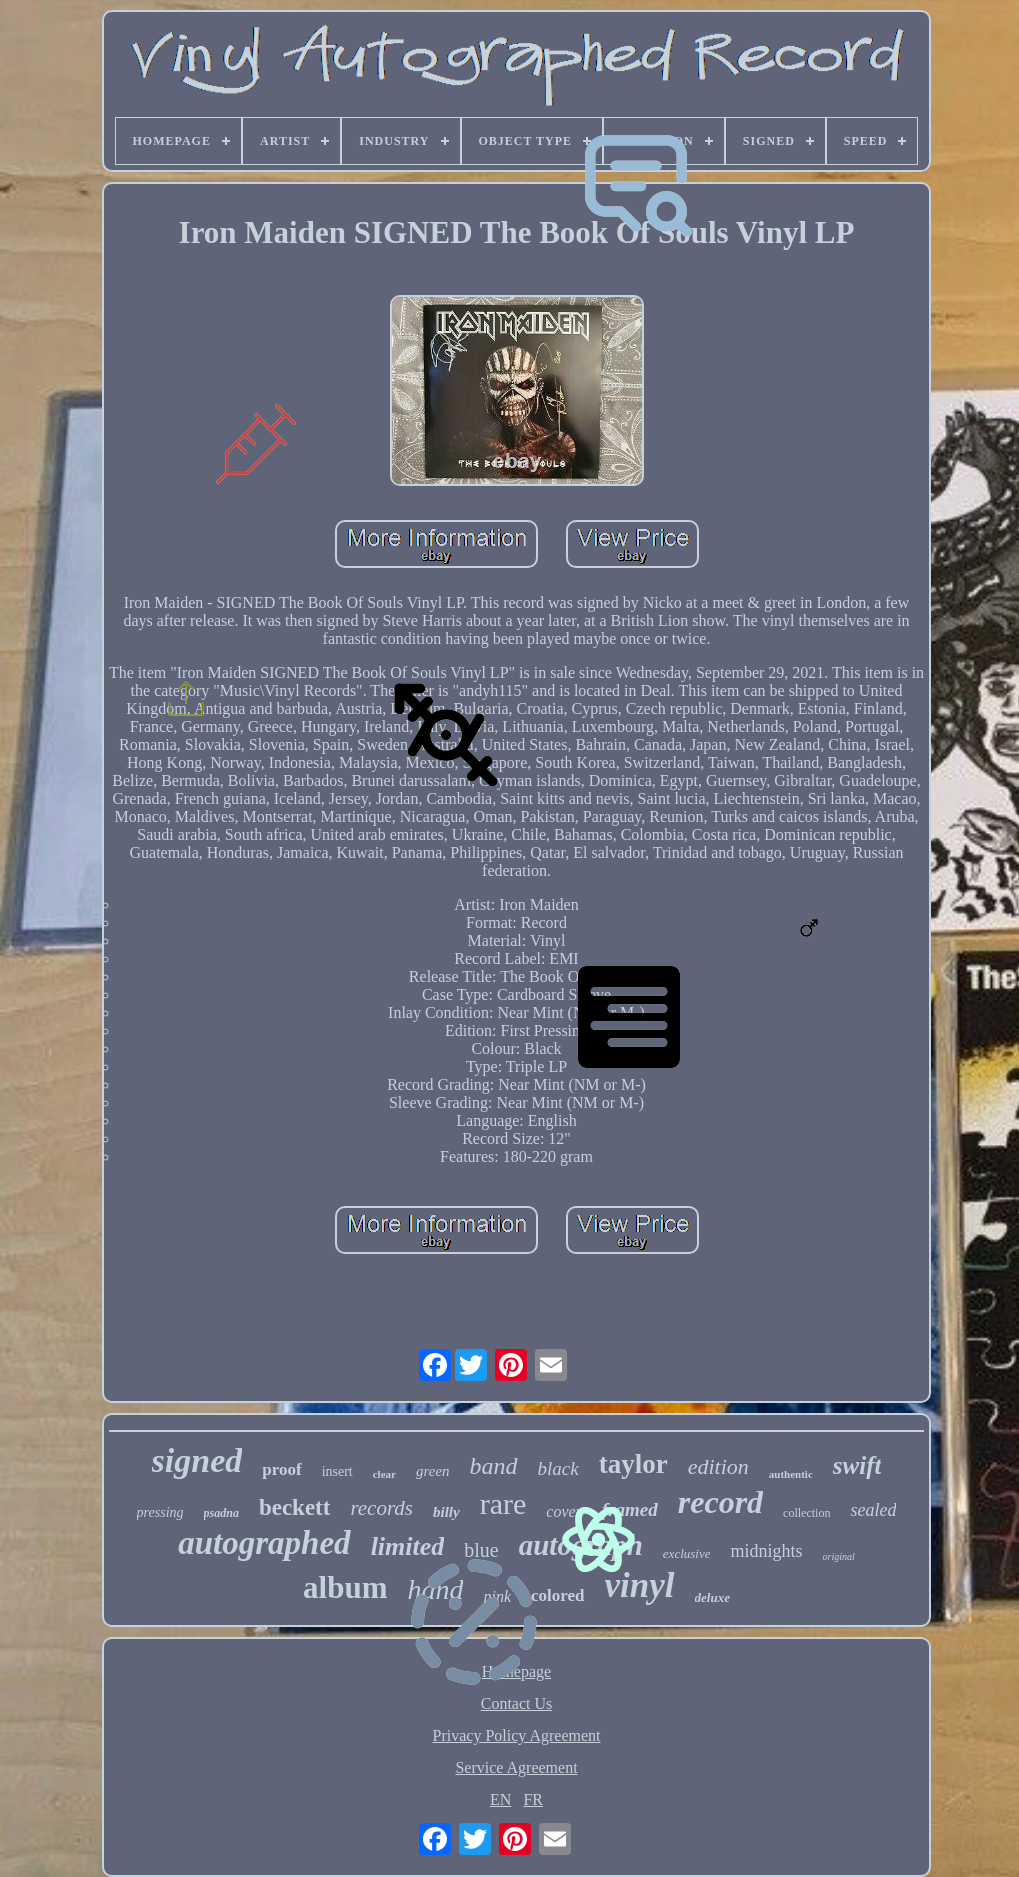  I want to click on indicates genderfluid identity option, so click(446, 735).